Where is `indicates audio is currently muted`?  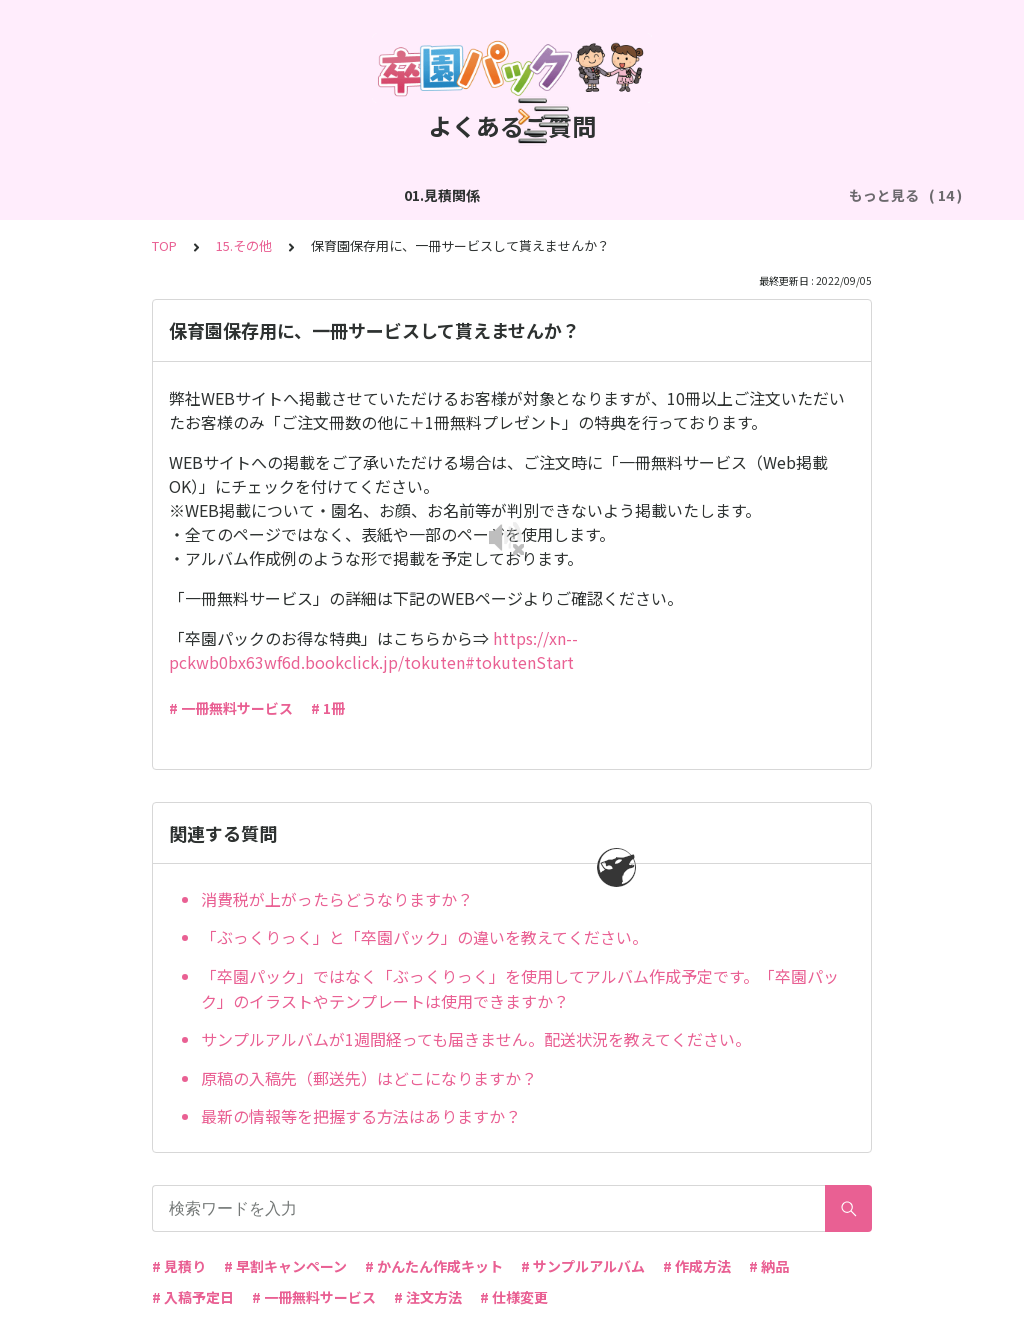 indicates audio is currently muted is located at coordinates (506, 537).